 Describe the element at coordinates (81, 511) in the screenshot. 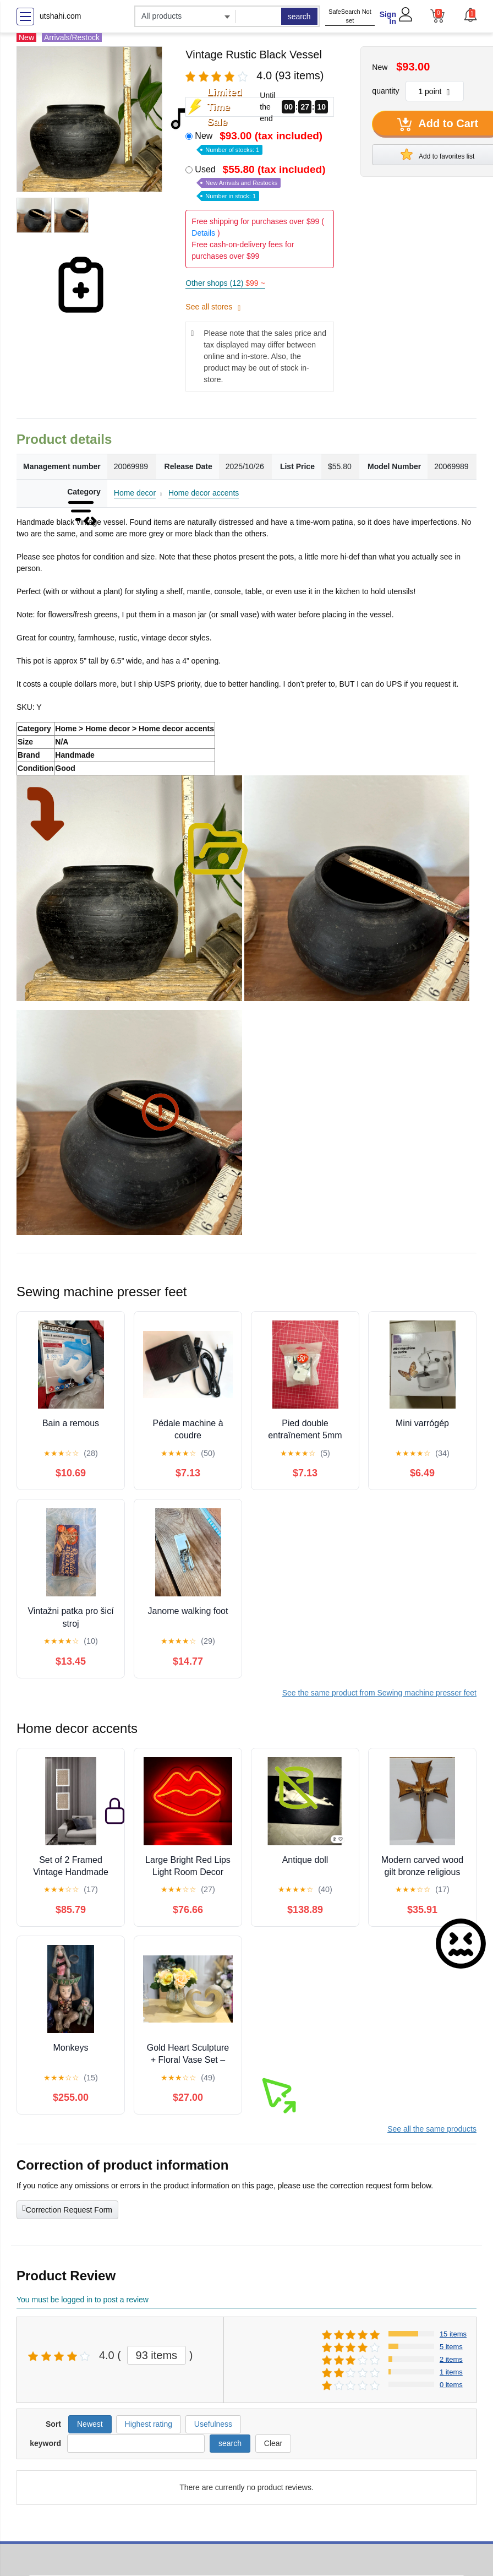

I see `filter results by code or script` at that location.